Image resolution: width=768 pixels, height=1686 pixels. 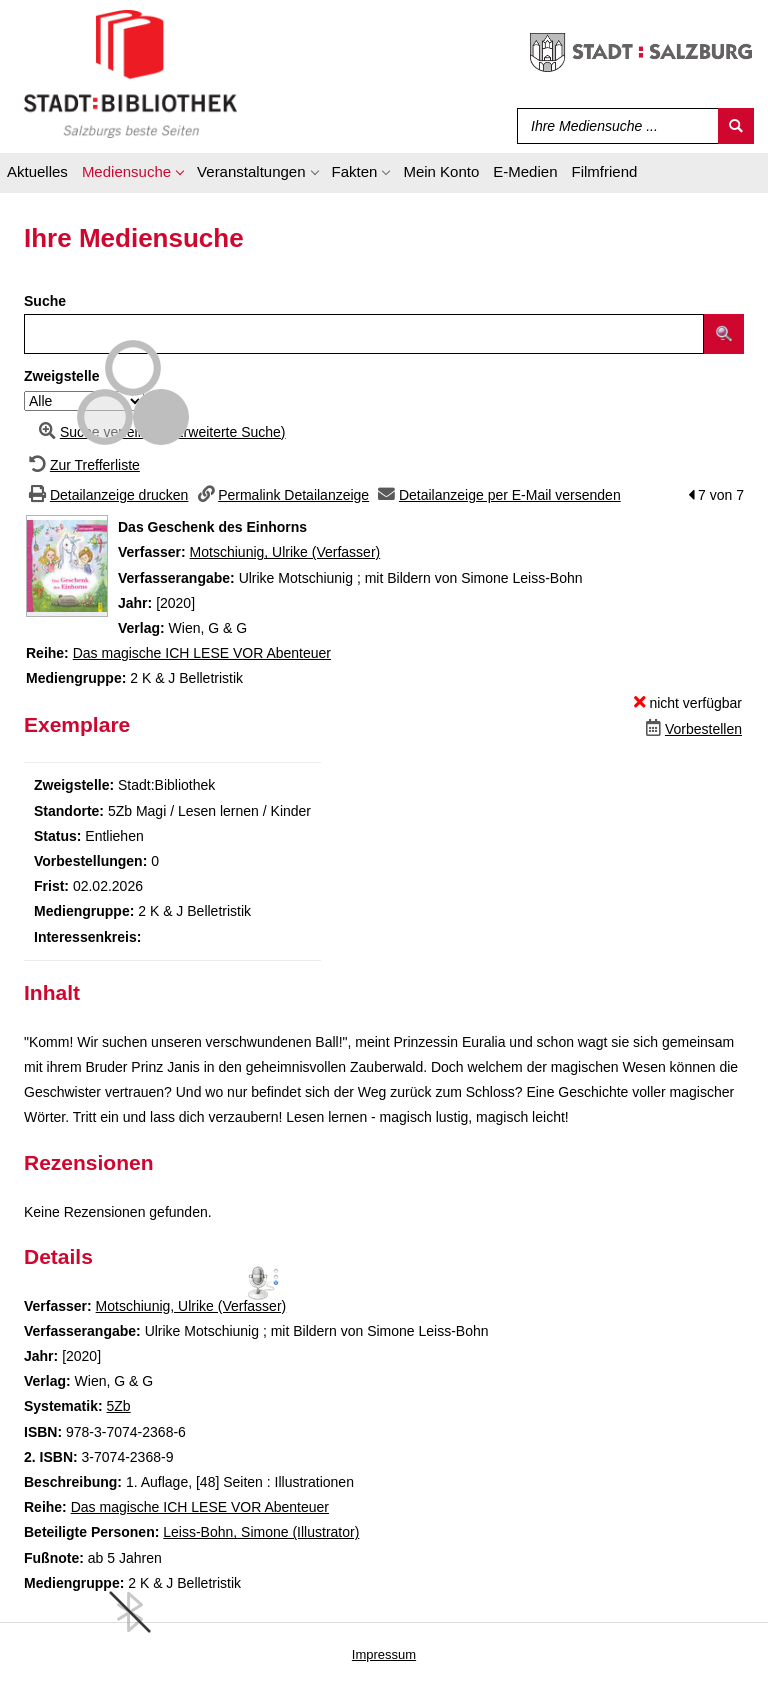 I want to click on access color and display preferences, so click(x=133, y=389).